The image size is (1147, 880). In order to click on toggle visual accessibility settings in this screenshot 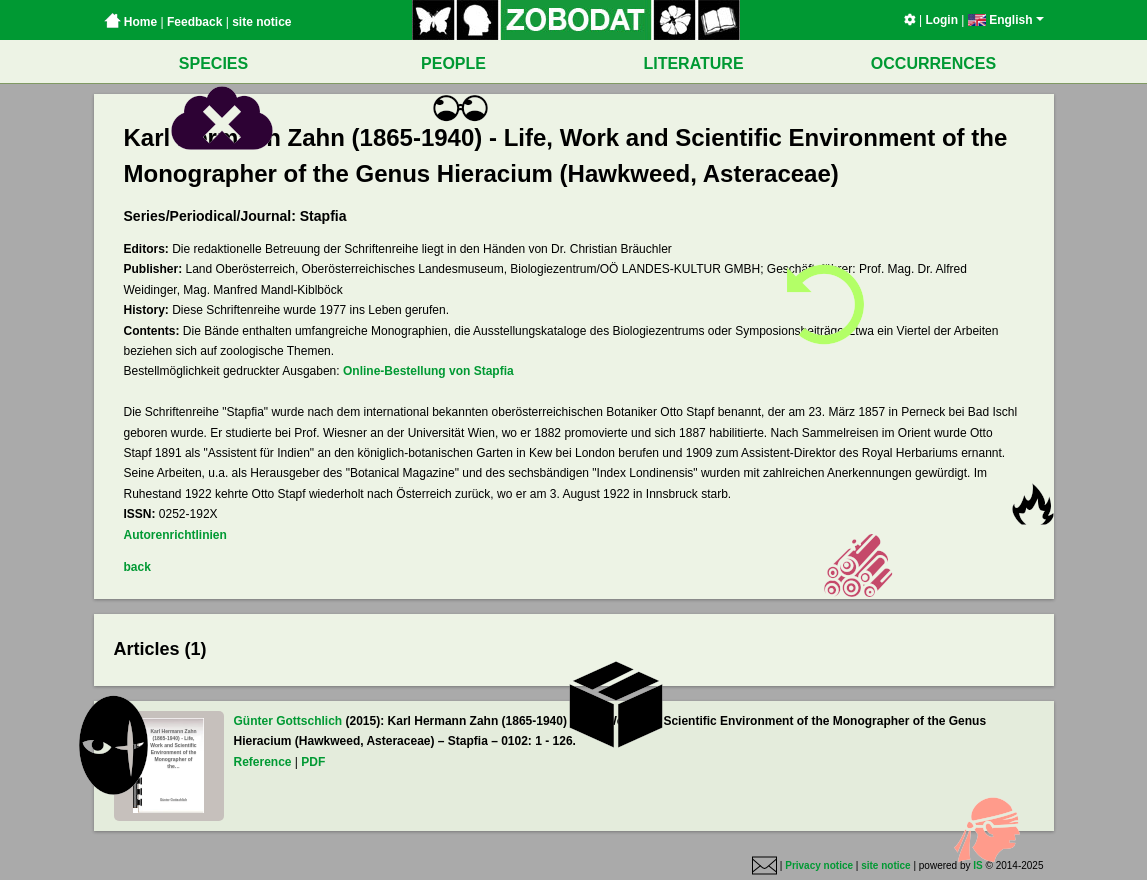, I will do `click(461, 107)`.